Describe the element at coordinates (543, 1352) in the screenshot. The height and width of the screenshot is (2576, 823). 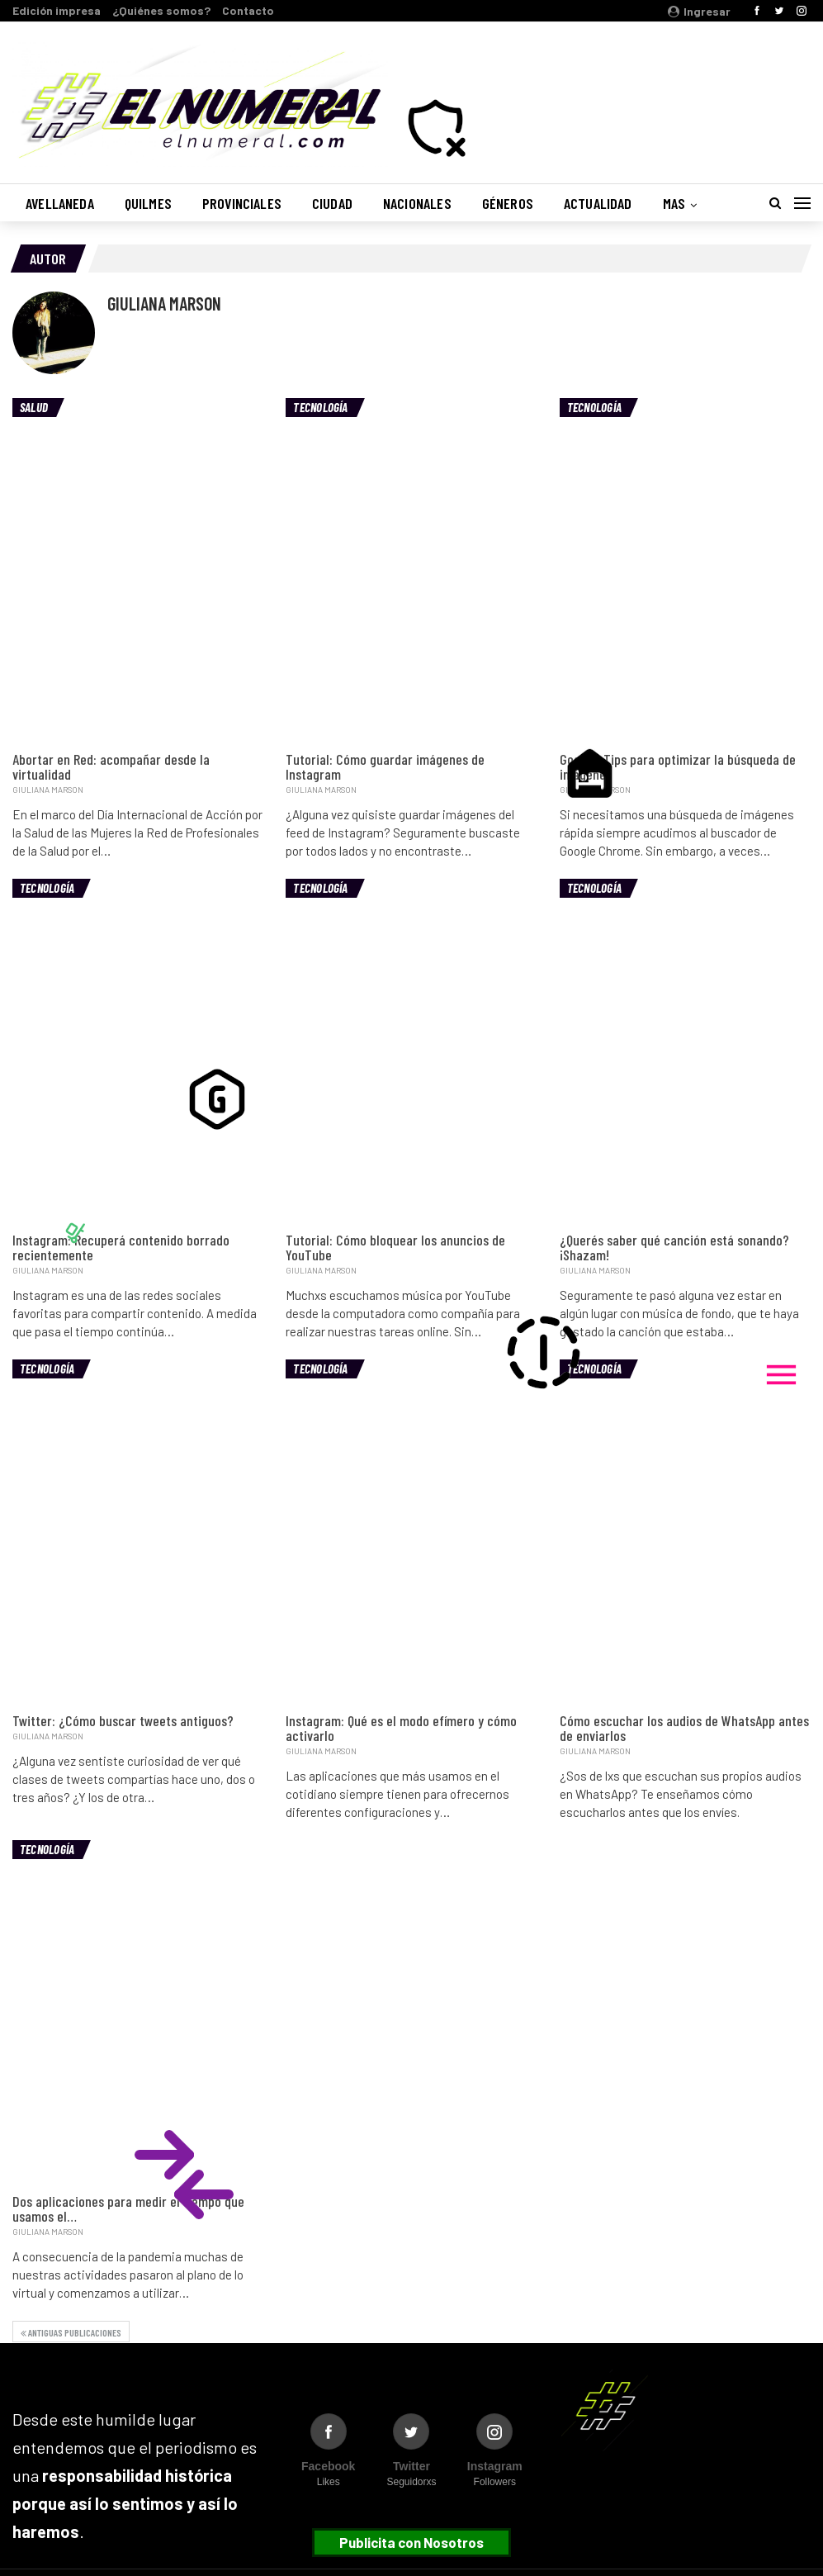
I see `view additional information` at that location.